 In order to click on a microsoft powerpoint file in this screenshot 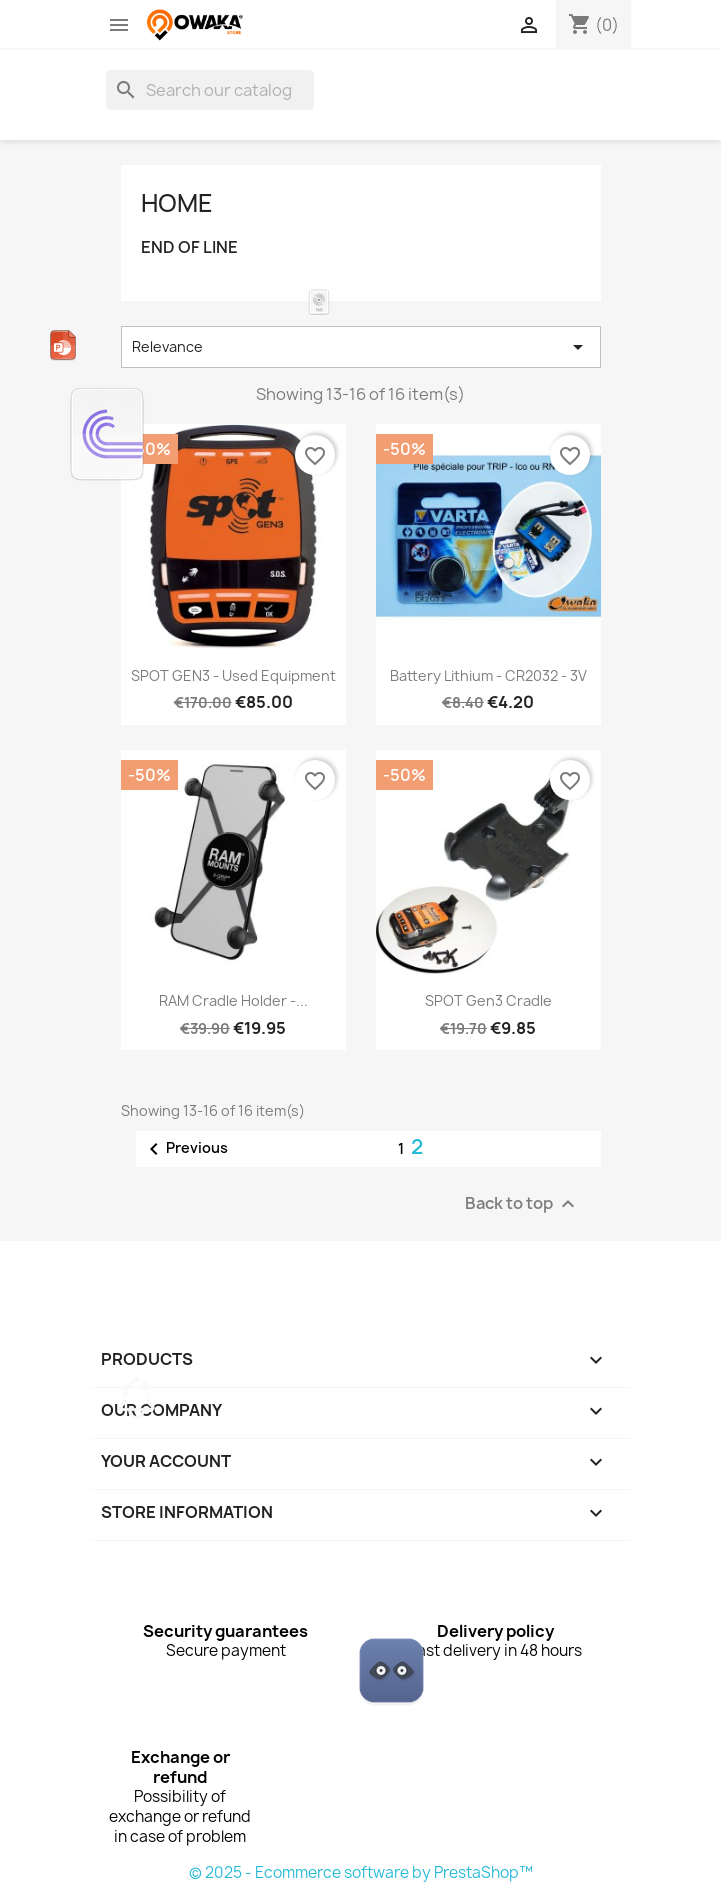, I will do `click(63, 345)`.